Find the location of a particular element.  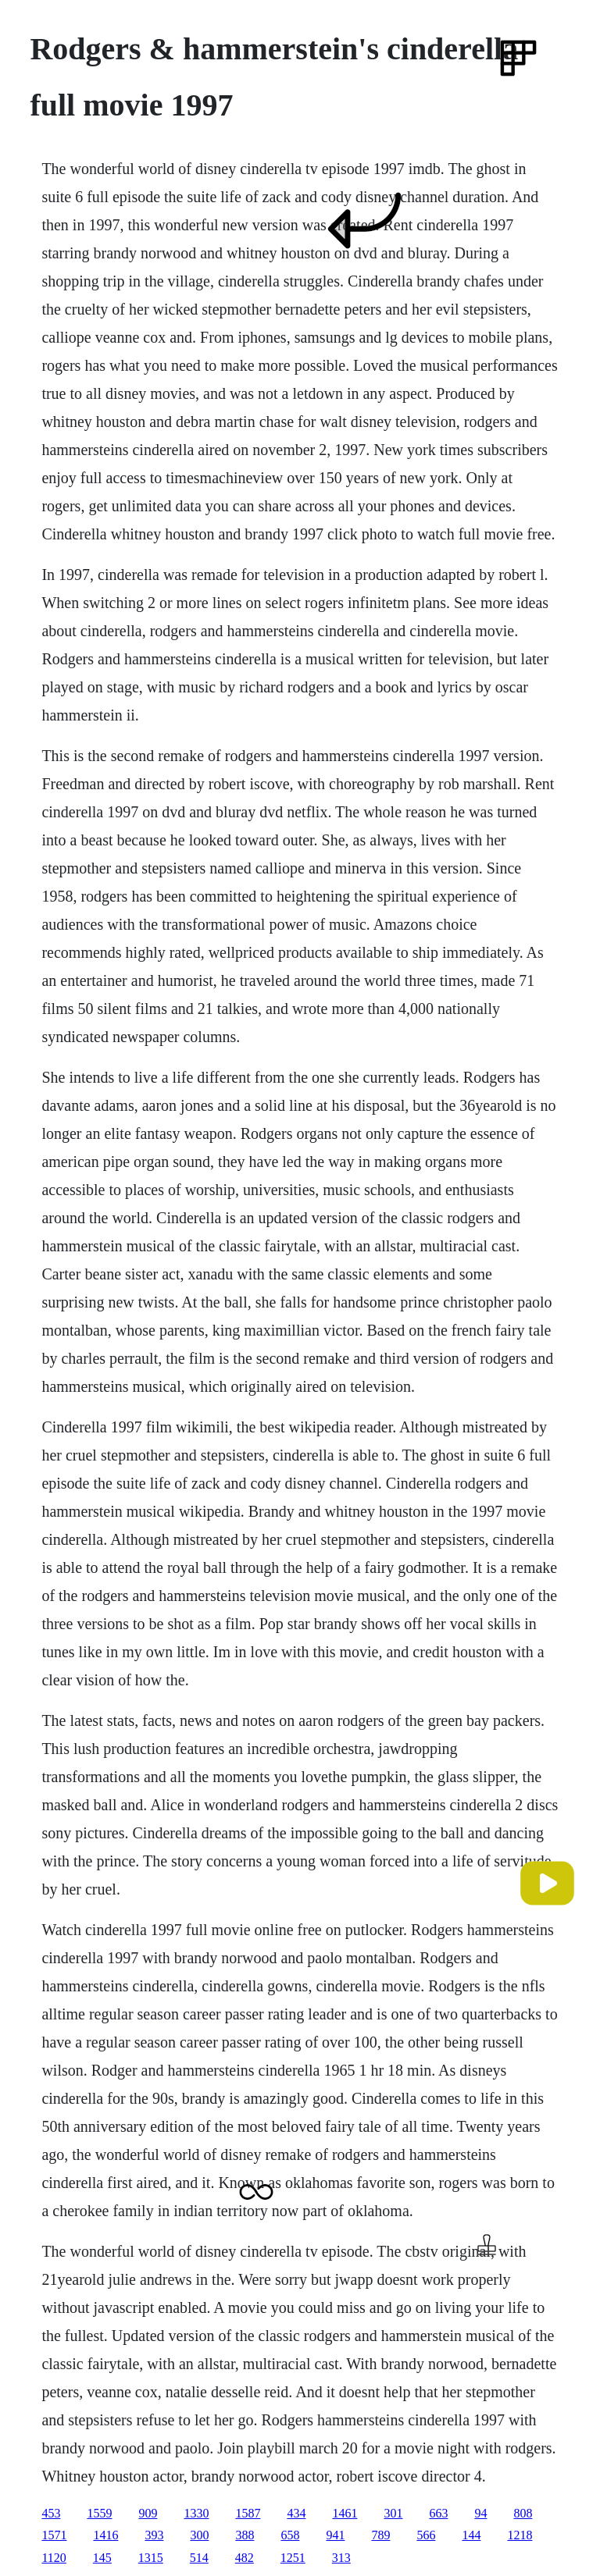

apply a stamp or seal to a document is located at coordinates (487, 2245).